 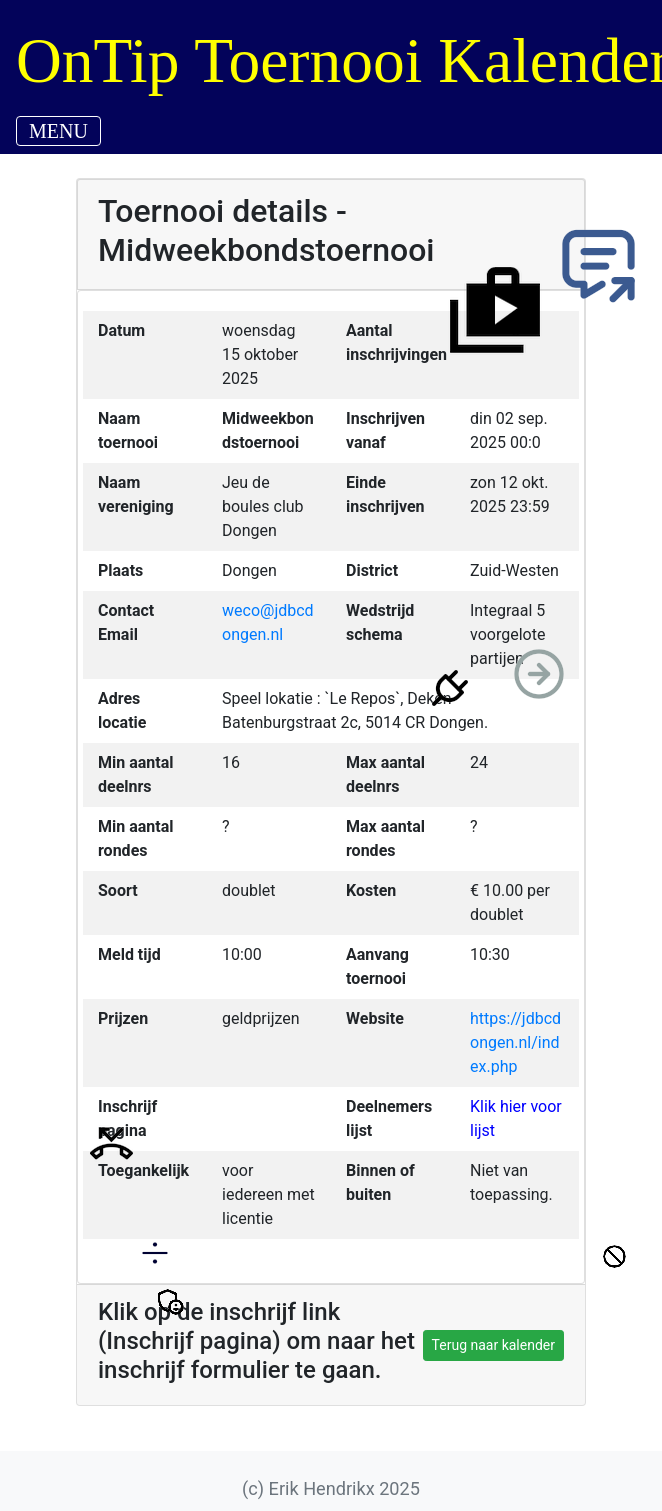 I want to click on perform division calculation, so click(x=155, y=1253).